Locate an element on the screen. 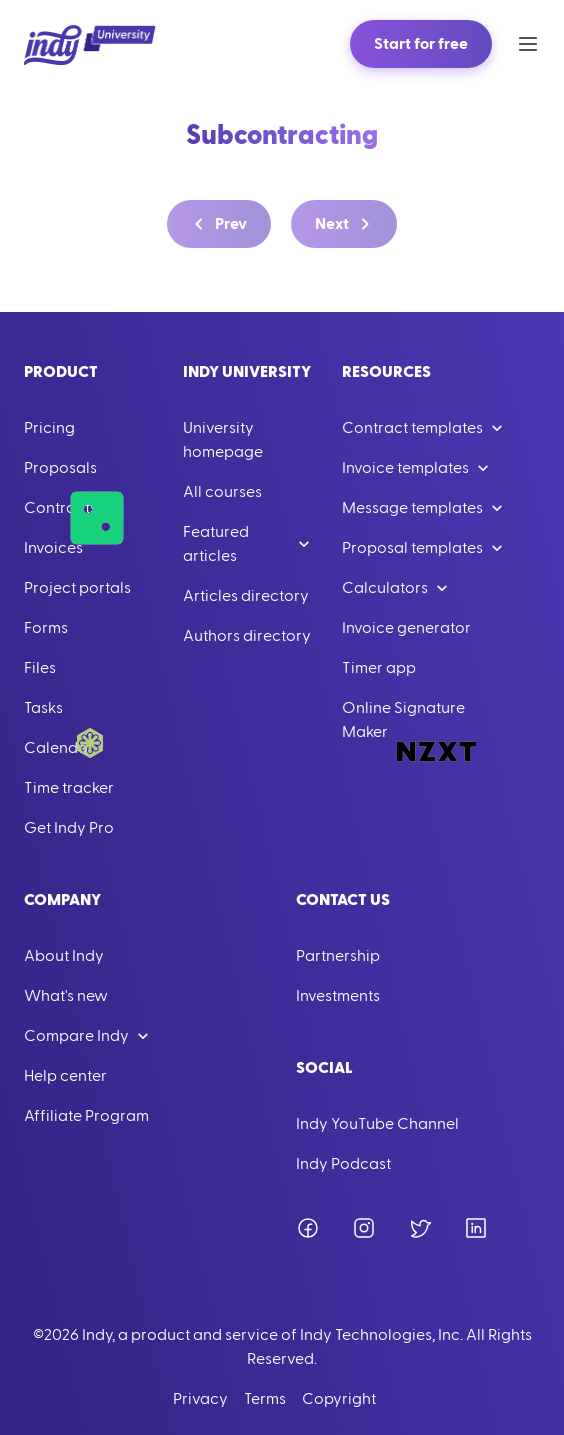 This screenshot has height=1435, width=564. roll the dice or randomize selection is located at coordinates (97, 518).